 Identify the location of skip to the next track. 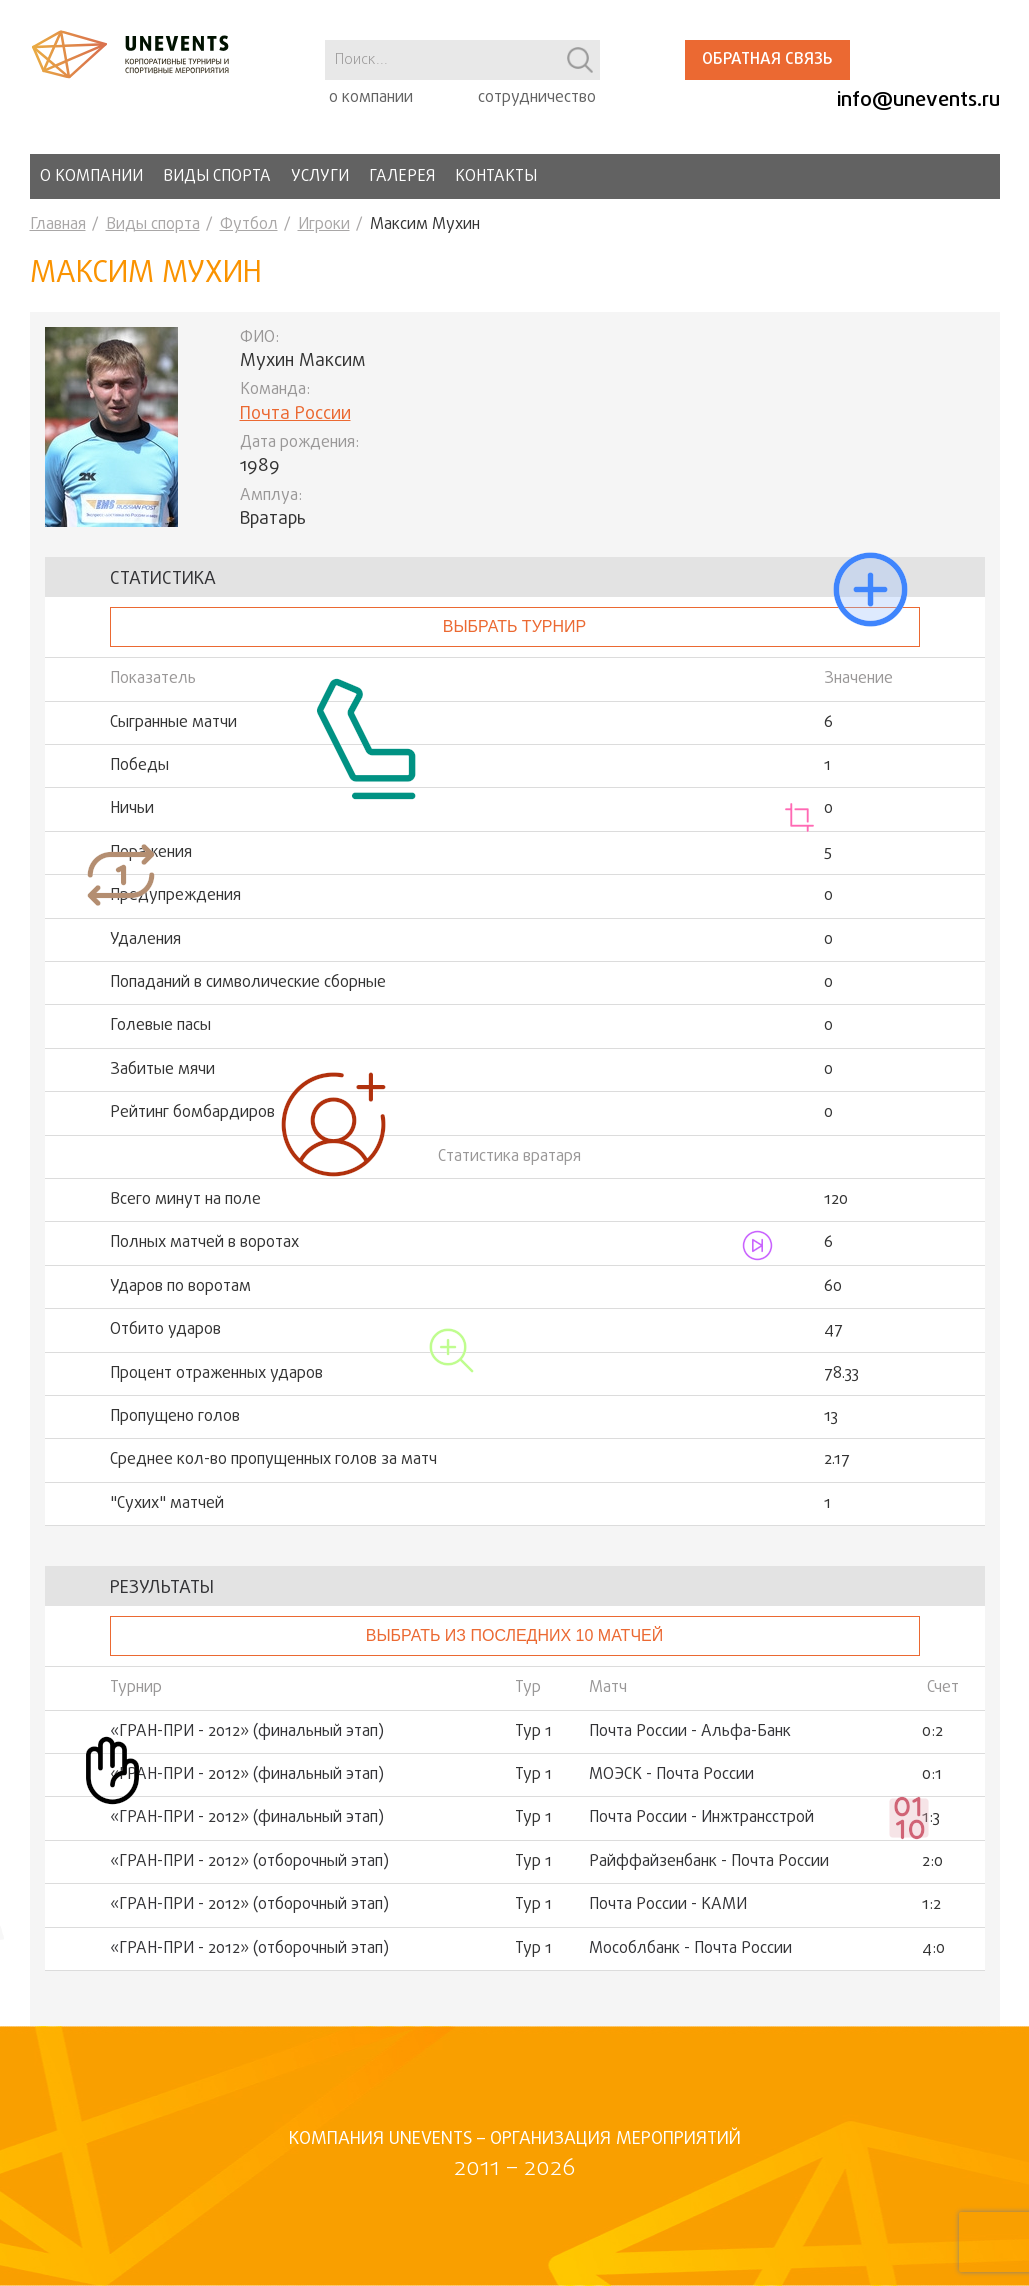
(757, 1245).